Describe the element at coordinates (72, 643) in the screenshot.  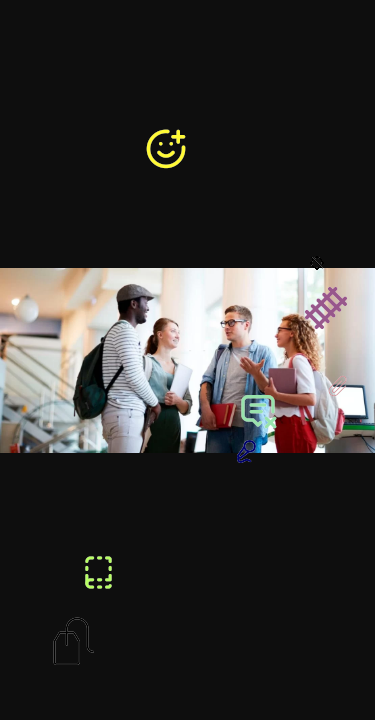
I see `browse tea or hot beverage options` at that location.